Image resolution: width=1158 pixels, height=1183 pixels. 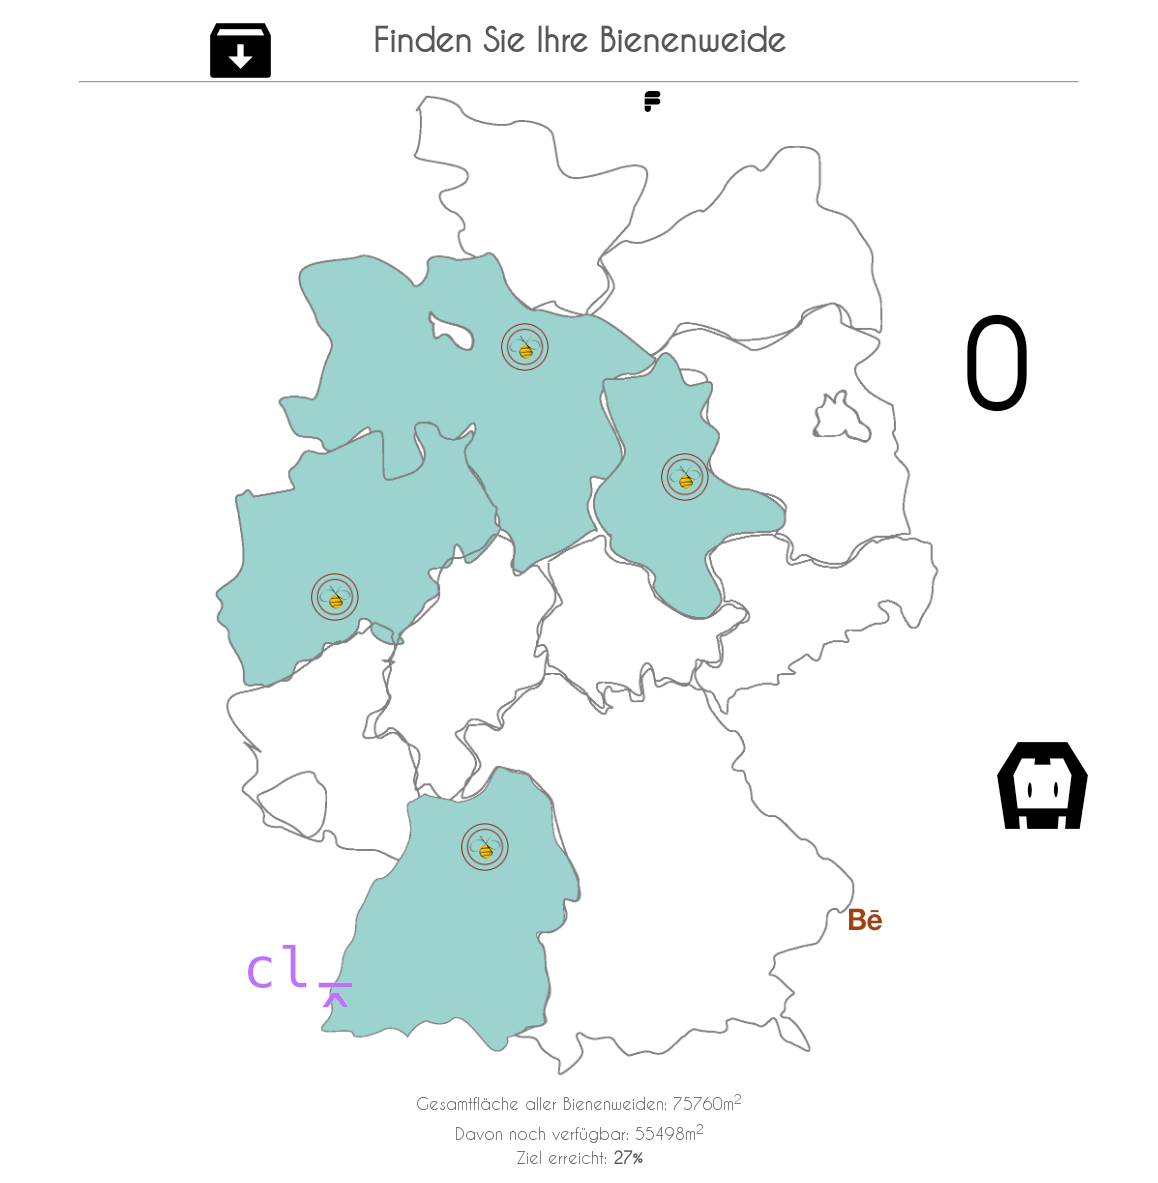 I want to click on apache cordova framework logo, so click(x=1042, y=785).